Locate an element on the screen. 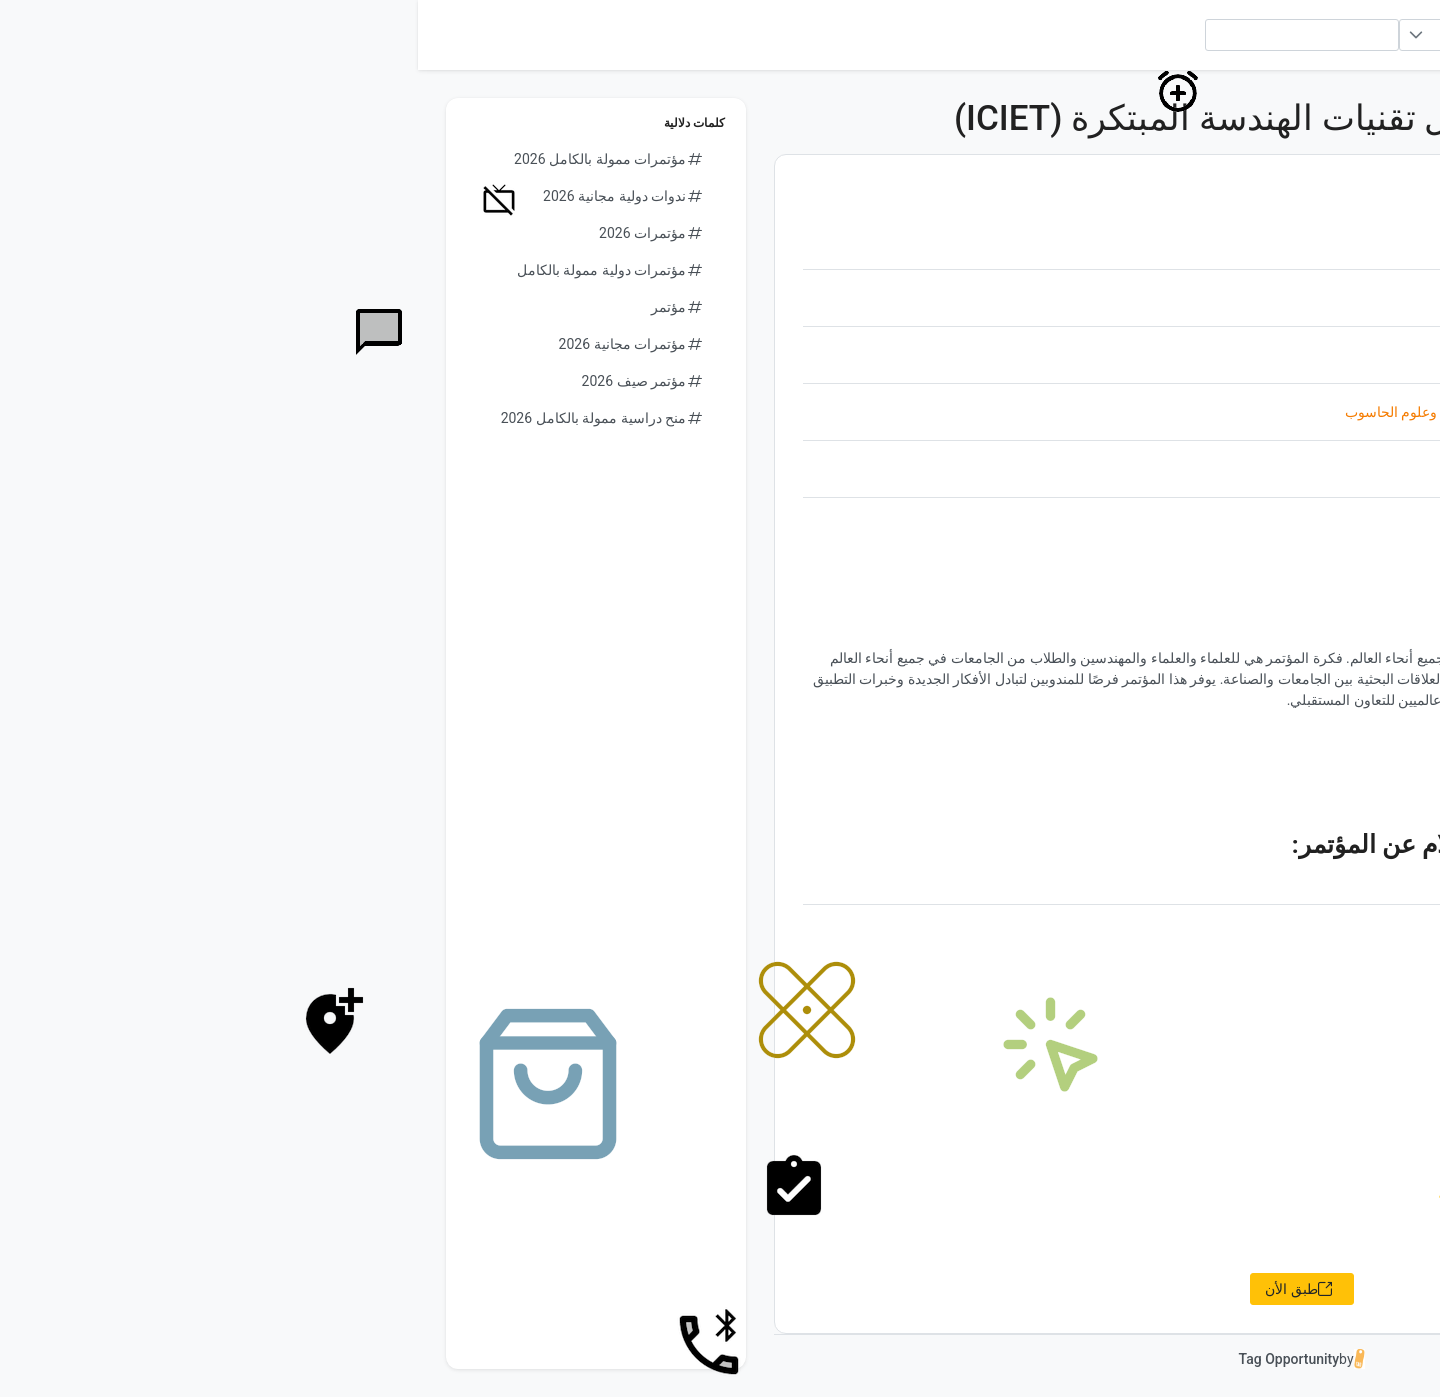 The image size is (1440, 1397). add a new location pin to the map is located at coordinates (330, 1021).